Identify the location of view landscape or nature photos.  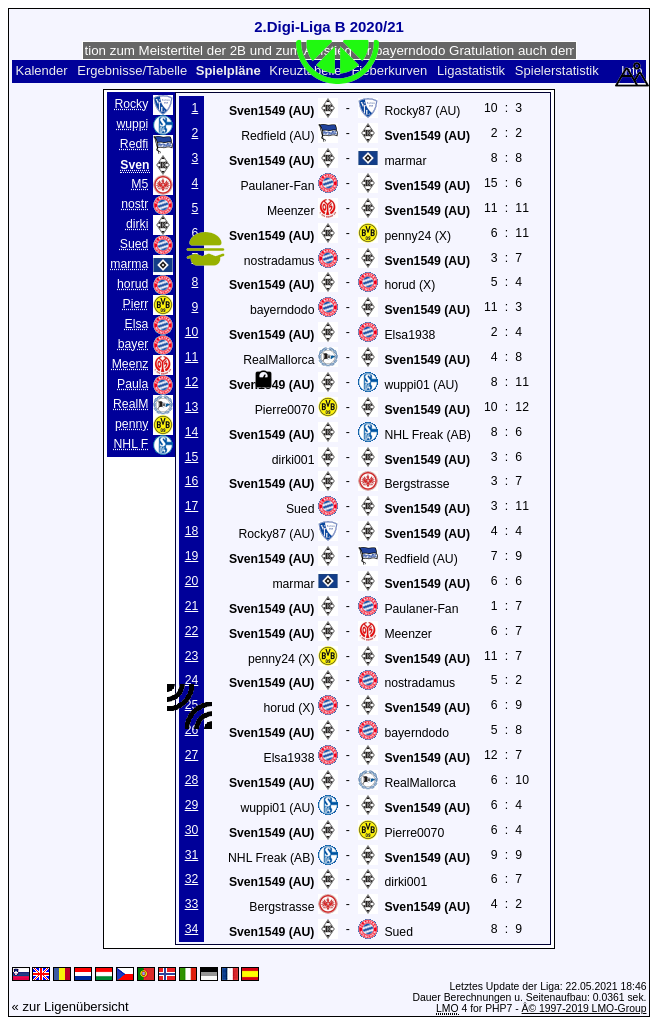
(632, 76).